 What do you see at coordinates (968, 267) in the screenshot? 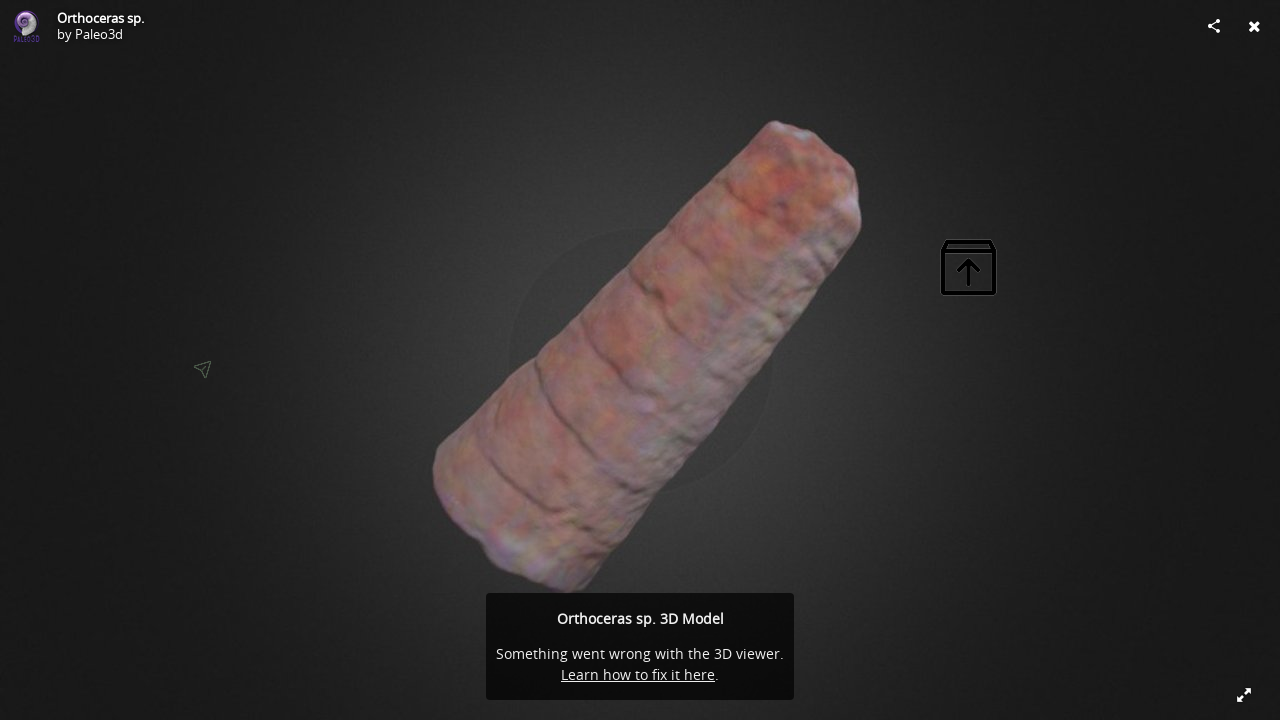
I see `upload to storage or cloud` at bounding box center [968, 267].